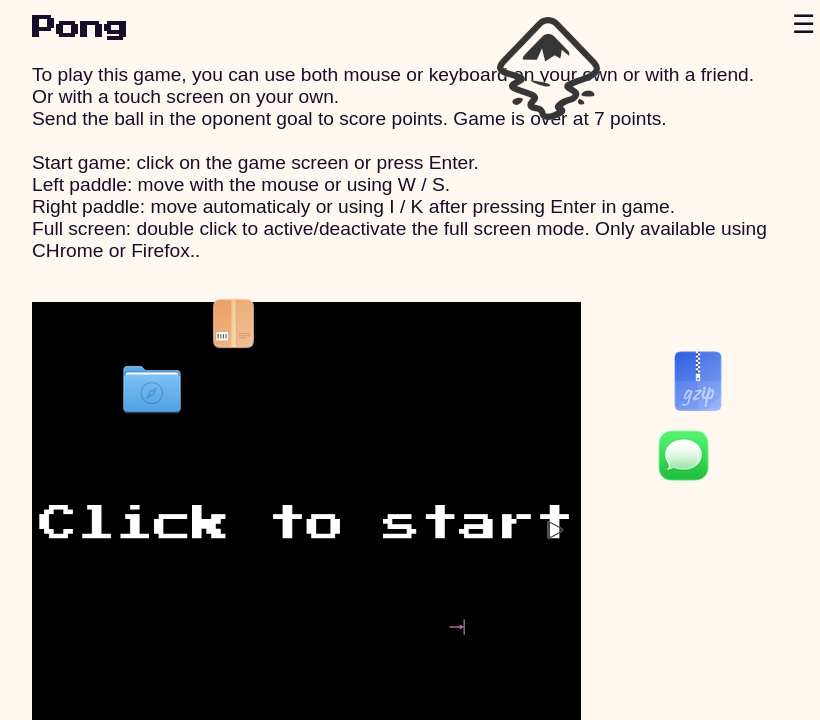 This screenshot has height=720, width=820. Describe the element at coordinates (233, 323) in the screenshot. I see `a software package or archive file` at that location.